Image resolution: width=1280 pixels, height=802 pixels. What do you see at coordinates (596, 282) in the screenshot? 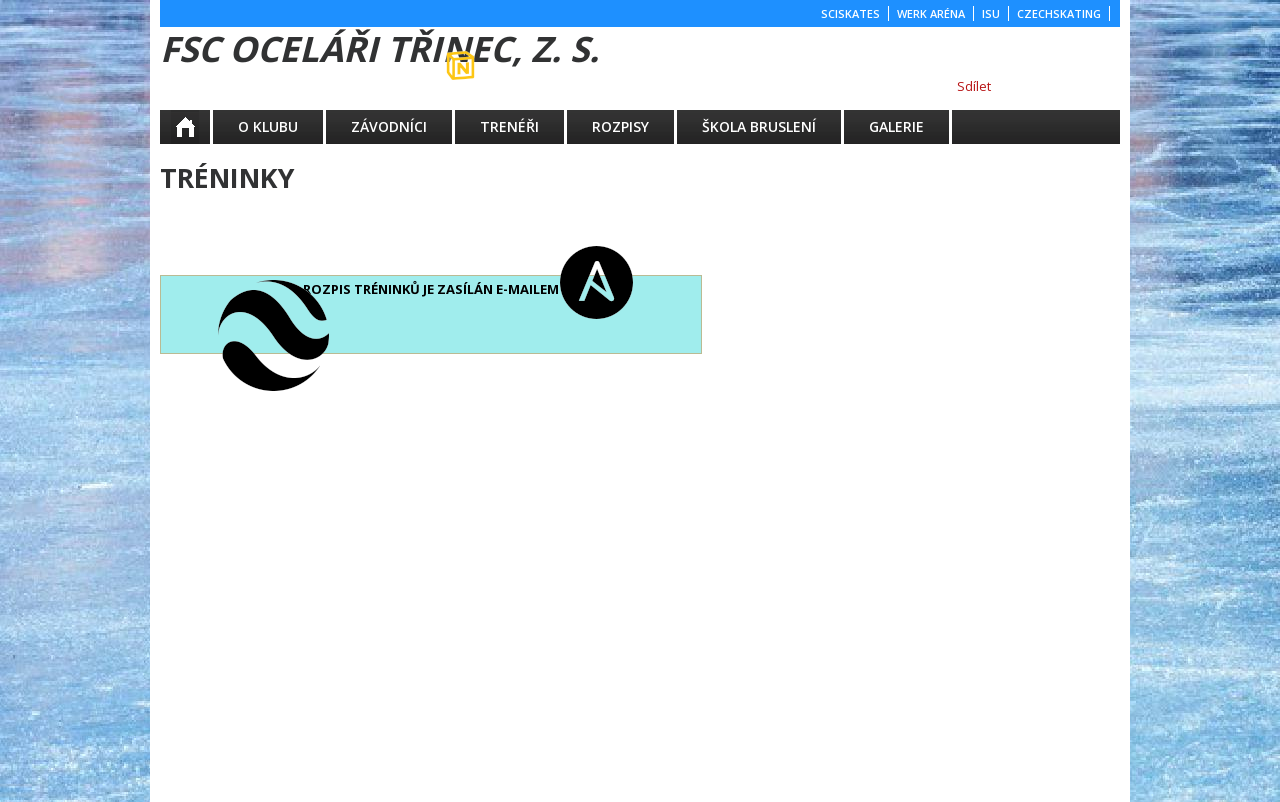
I see `Ansible automation platform logo` at bounding box center [596, 282].